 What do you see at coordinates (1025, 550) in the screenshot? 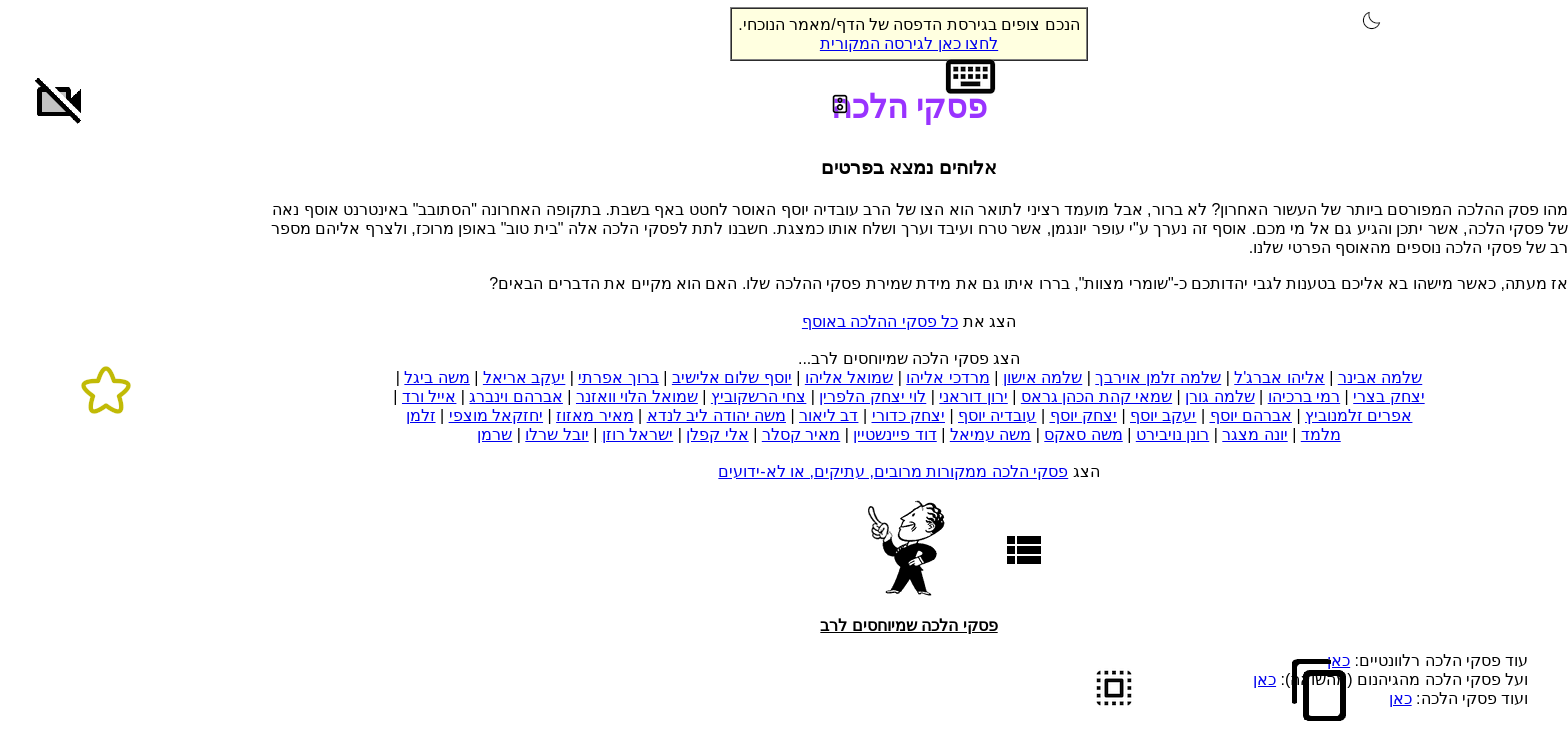
I see `switch to list view` at bounding box center [1025, 550].